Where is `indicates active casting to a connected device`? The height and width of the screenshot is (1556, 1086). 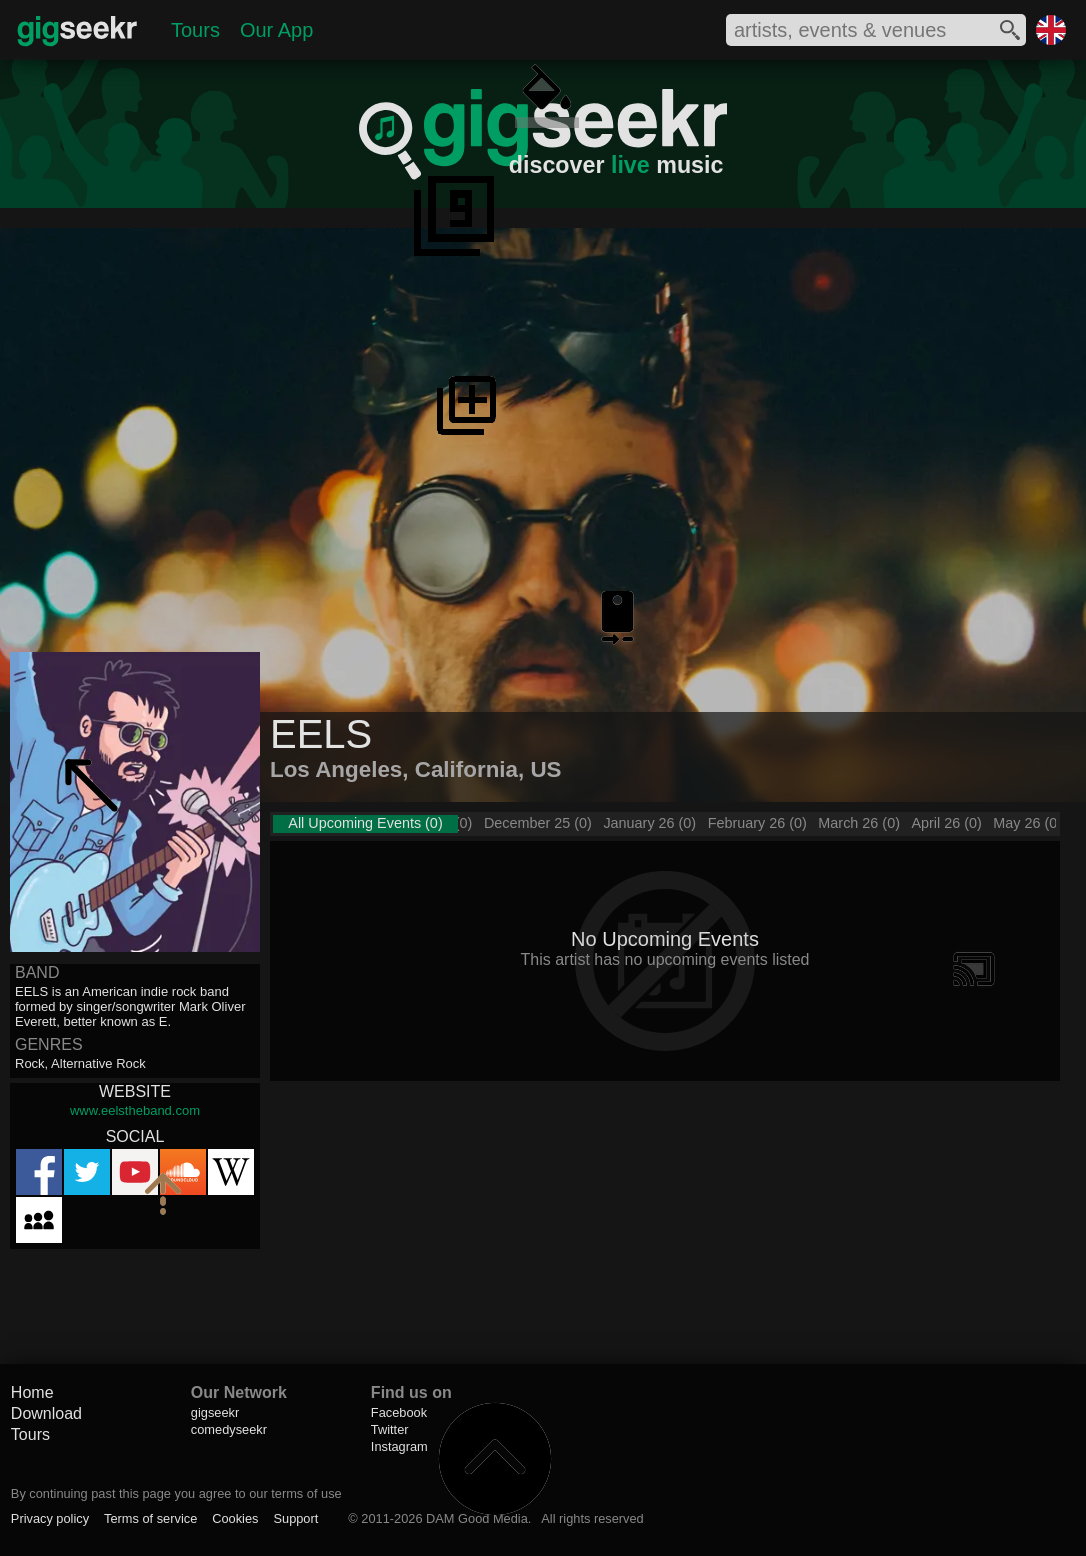
indicates active casting to a connected device is located at coordinates (974, 969).